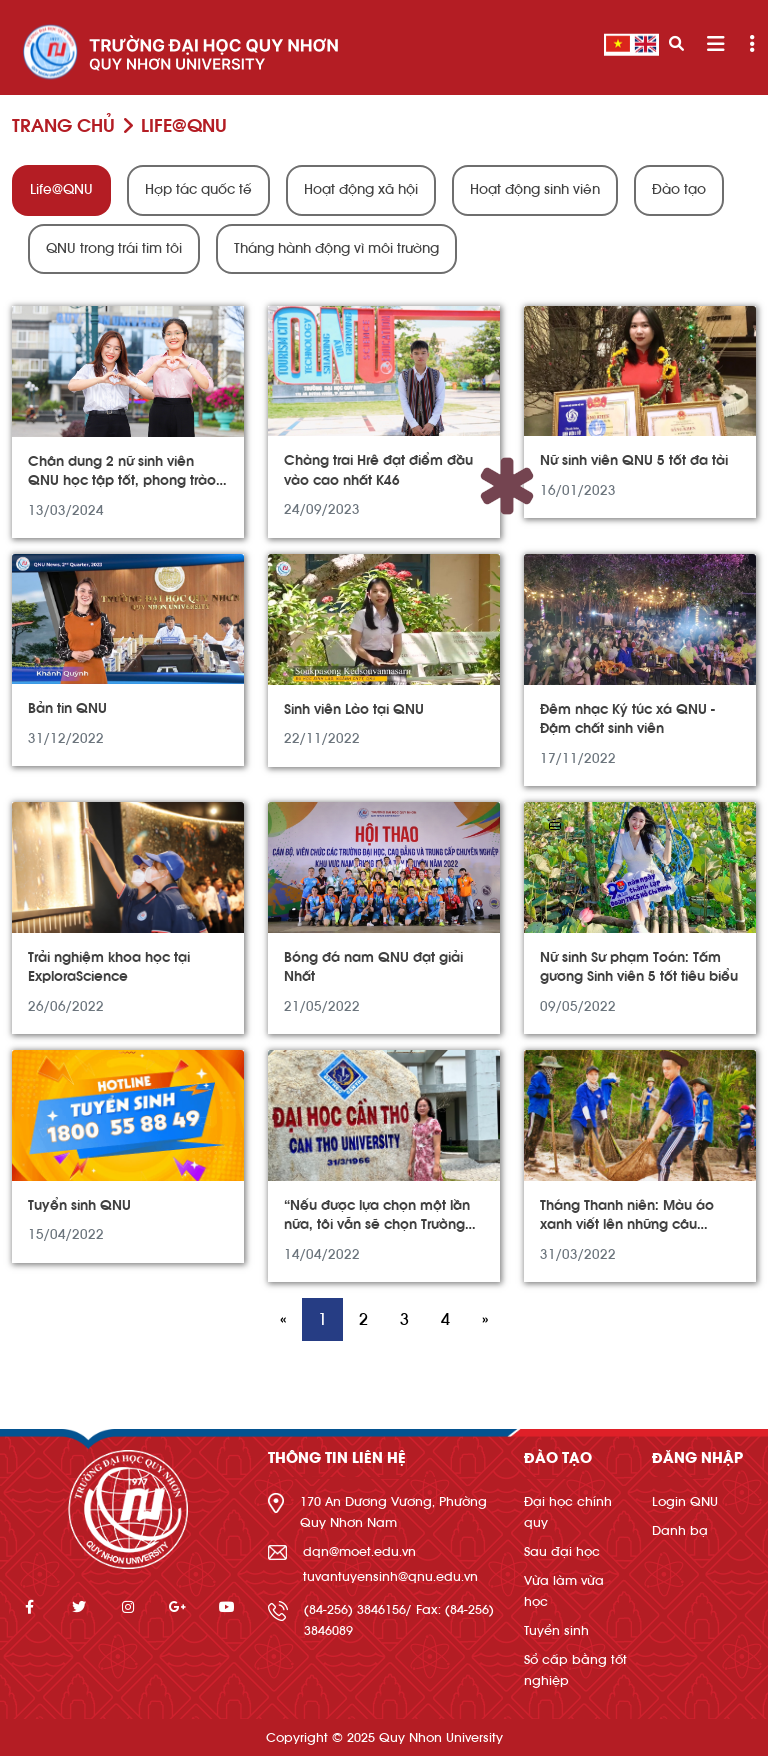  I want to click on access cable car or gondola transit information, so click(555, 824).